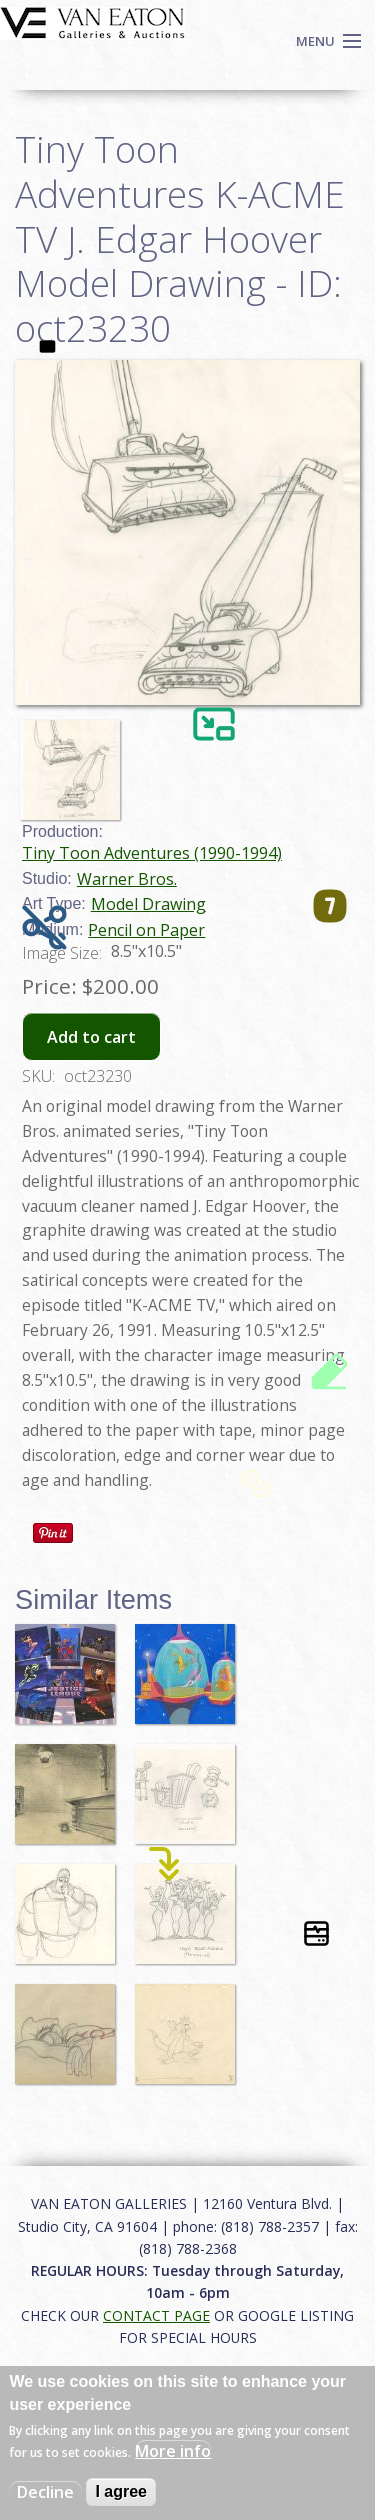  I want to click on a placeholder or container element, so click(47, 346).